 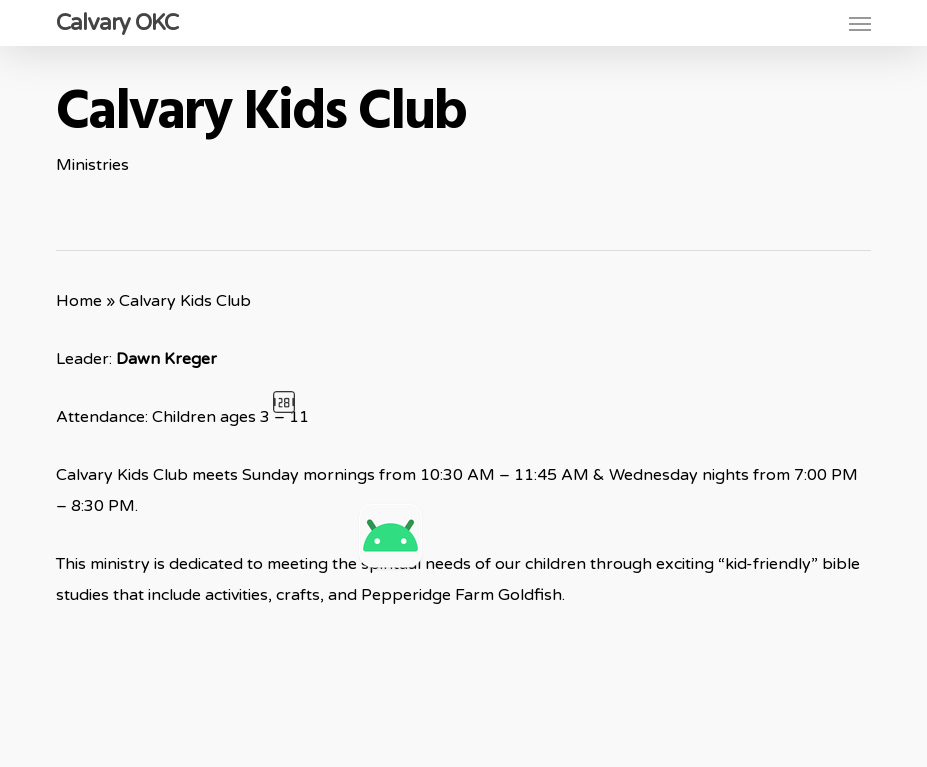 I want to click on open the calendar app, so click(x=284, y=402).